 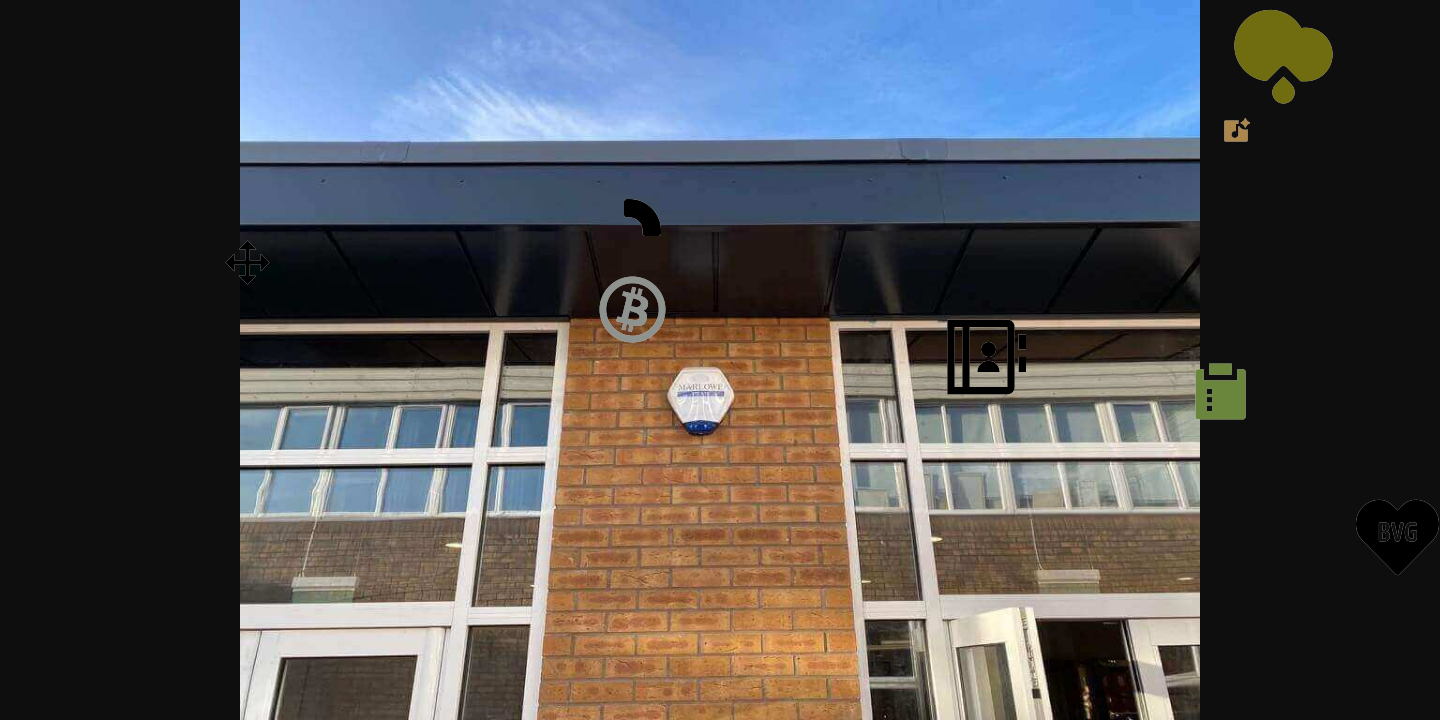 I want to click on indicates rainy weather conditions, so click(x=1283, y=54).